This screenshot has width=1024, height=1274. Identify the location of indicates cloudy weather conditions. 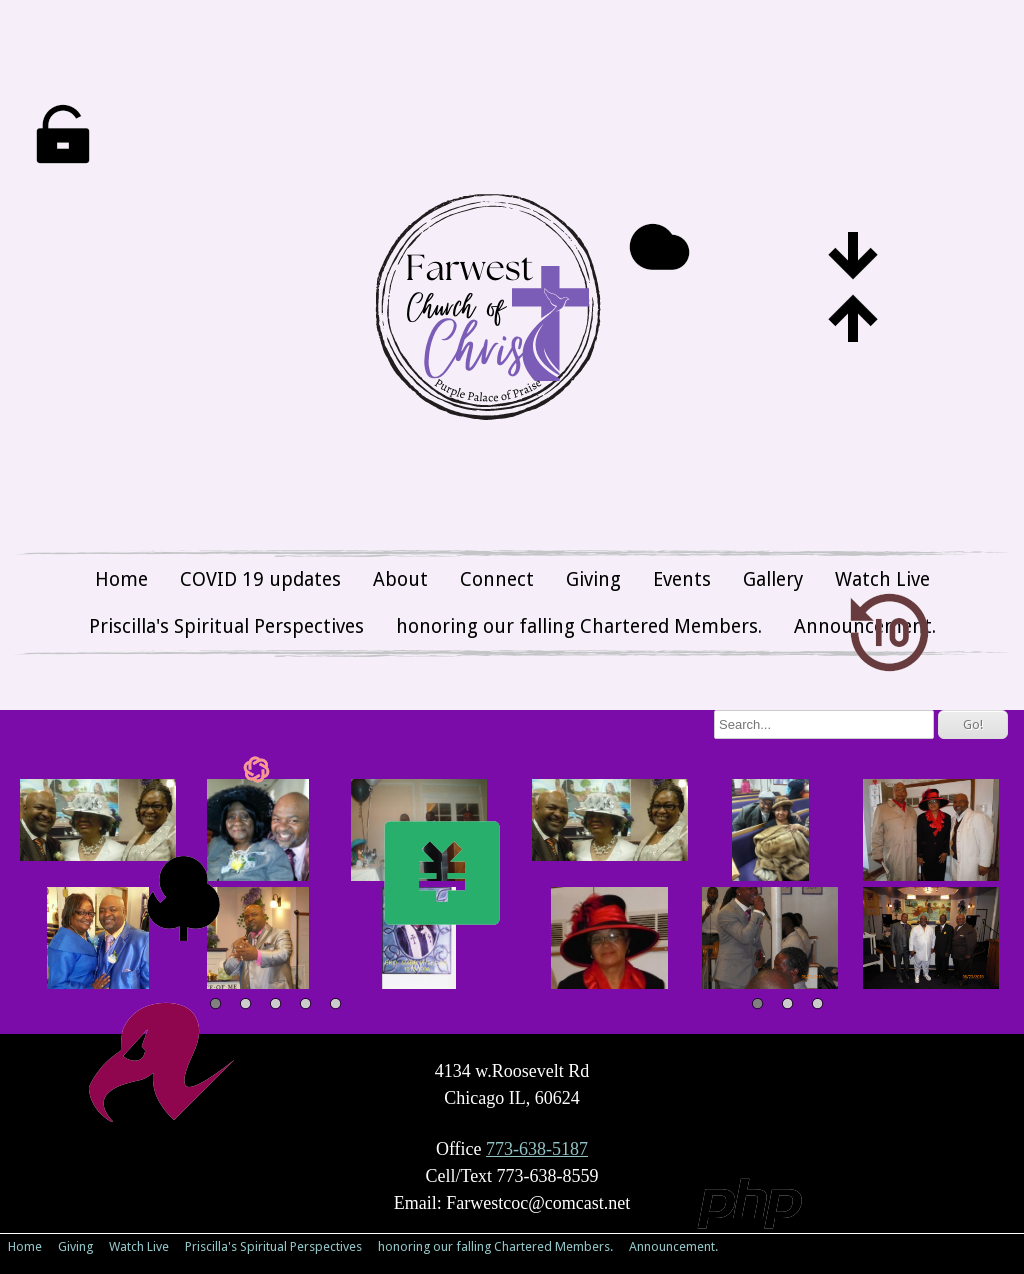
(659, 245).